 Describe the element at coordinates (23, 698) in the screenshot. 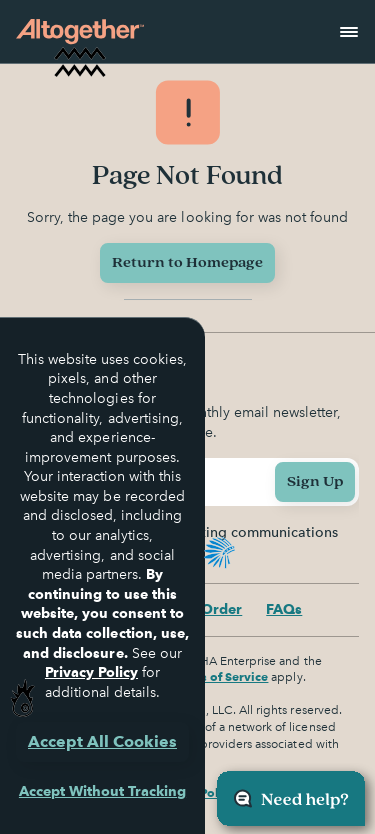

I see `select a spirit or ethereal character class` at that location.